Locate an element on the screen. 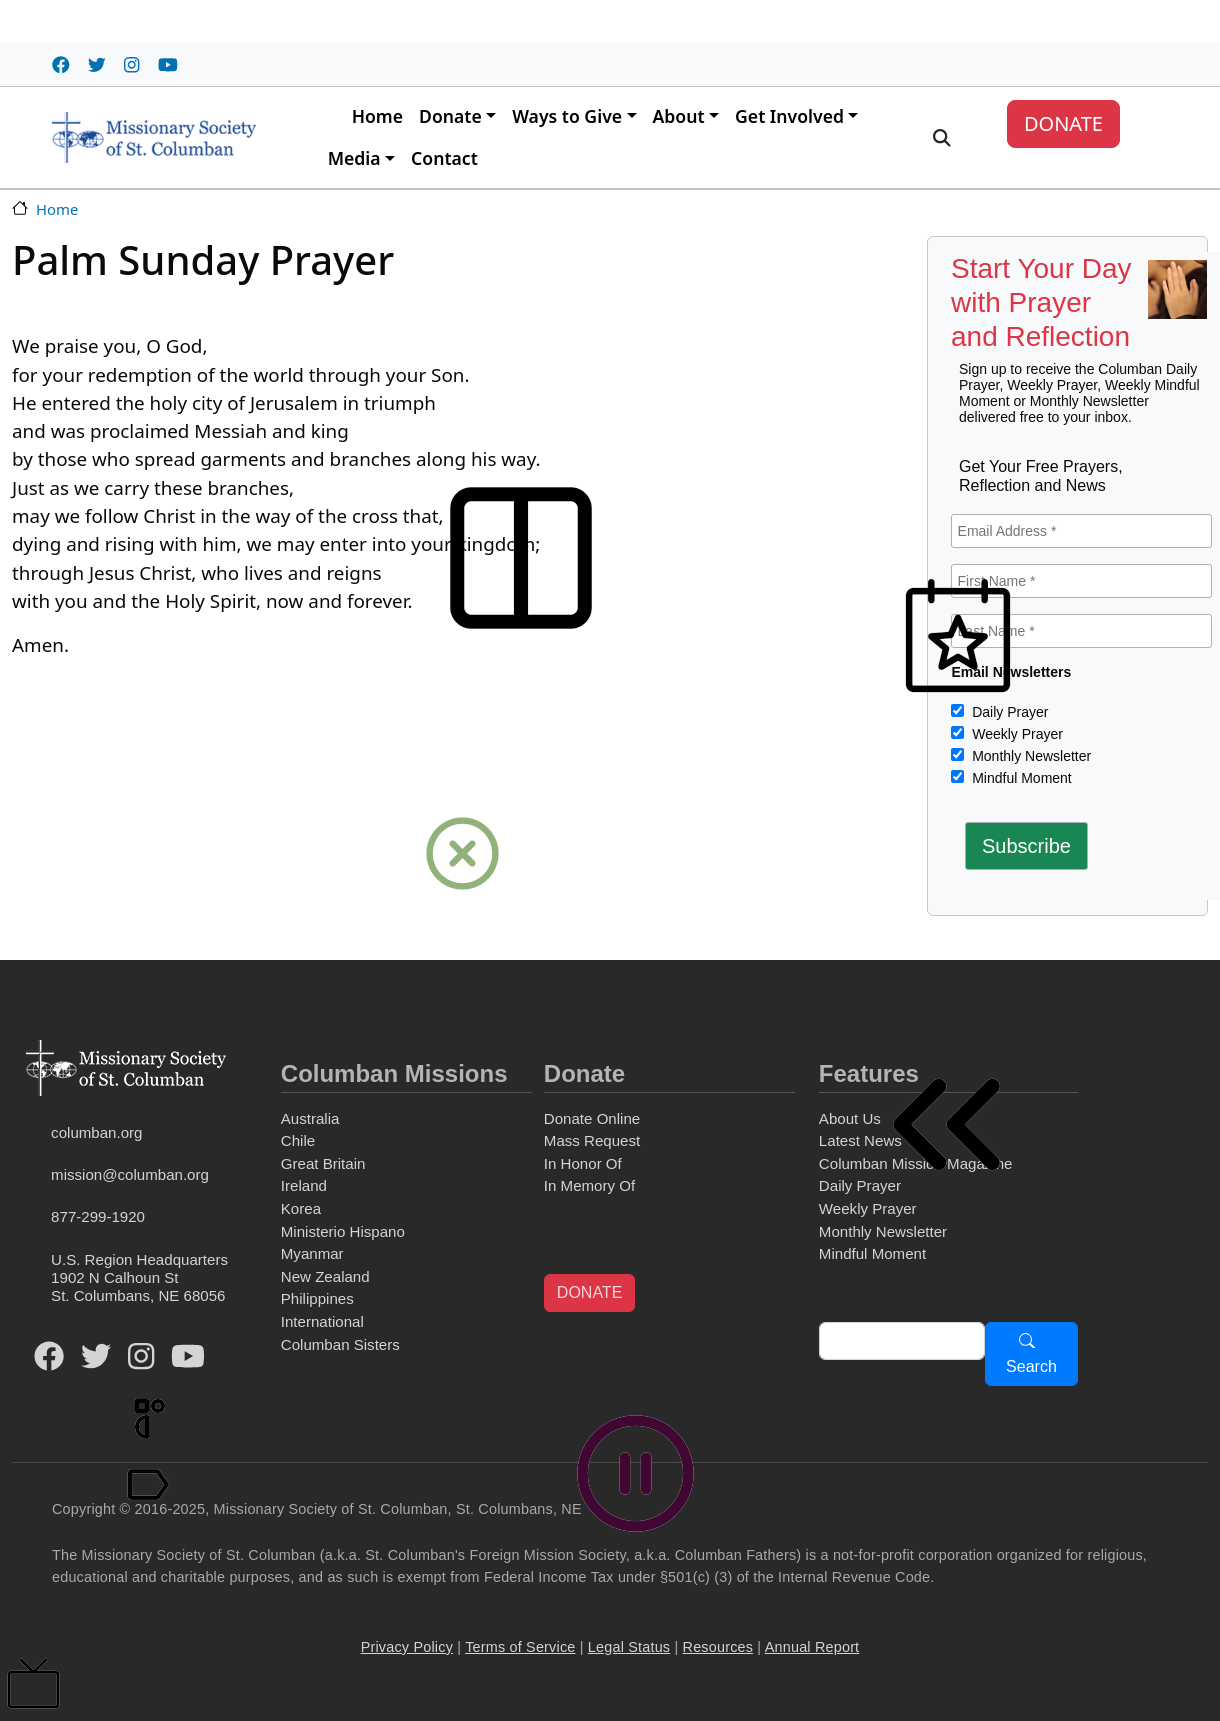 The height and width of the screenshot is (1721, 1220). switch to column layout view is located at coordinates (521, 558).